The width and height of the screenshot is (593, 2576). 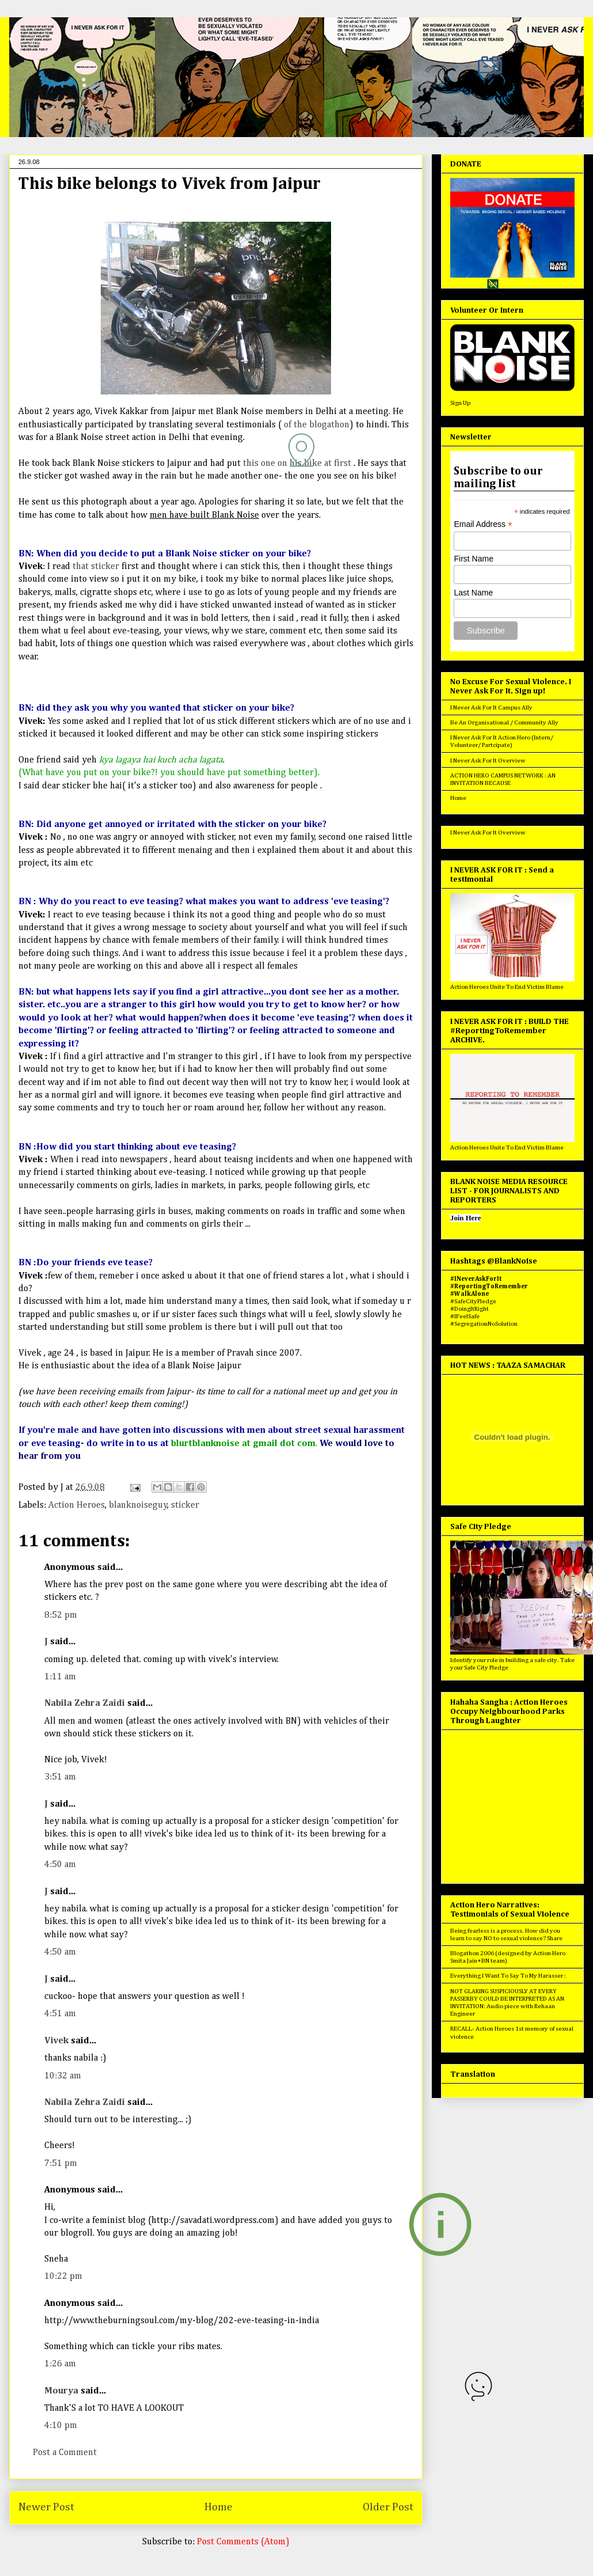 I want to click on mute or disable audio input, so click(x=493, y=284).